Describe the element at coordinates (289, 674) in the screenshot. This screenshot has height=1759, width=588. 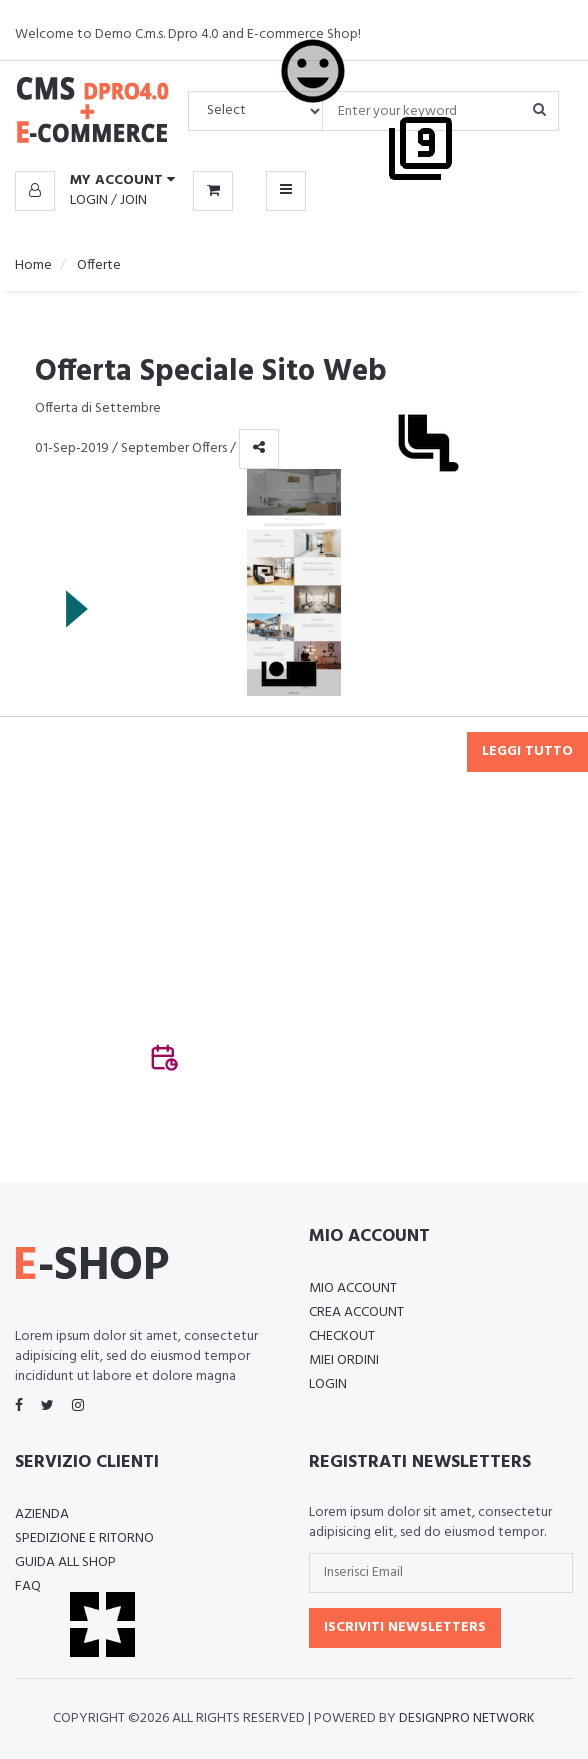
I see `select first class or suite seating` at that location.